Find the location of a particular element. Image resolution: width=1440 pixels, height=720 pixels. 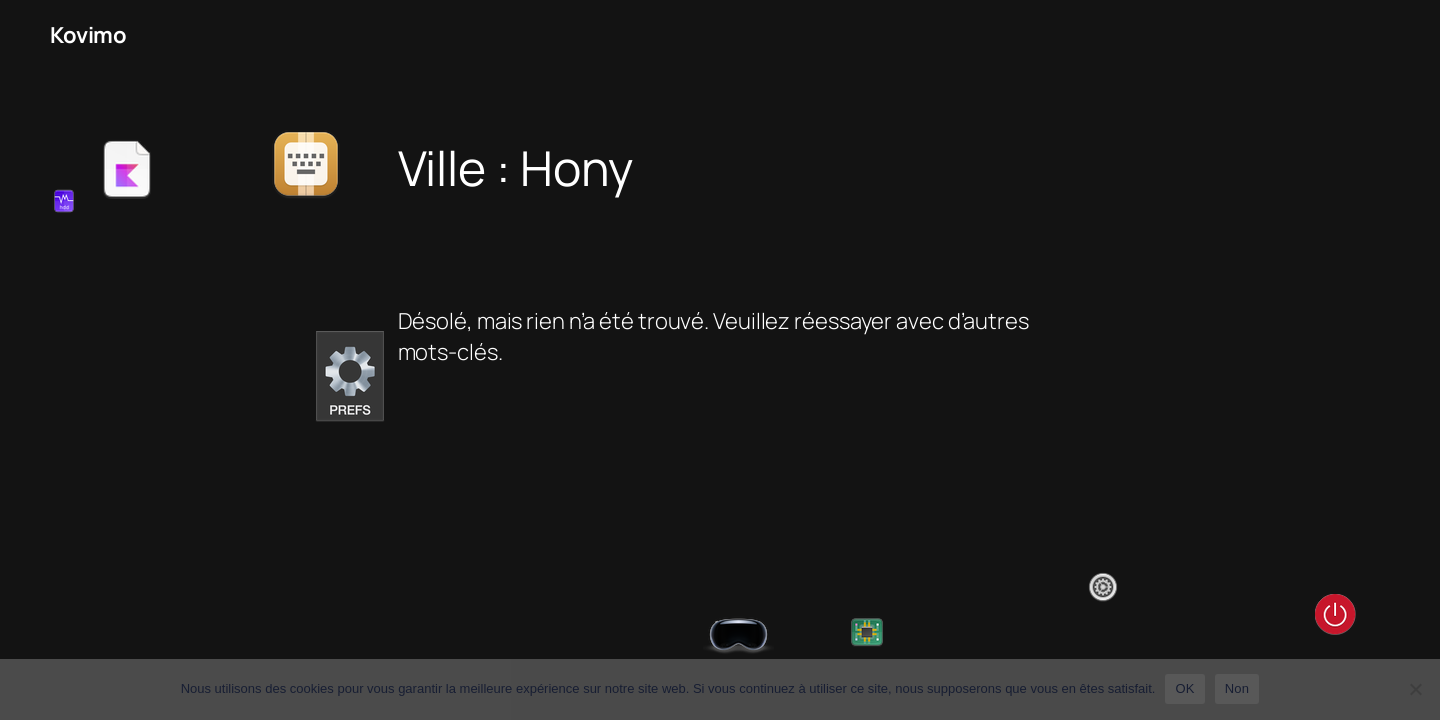

indicates a kotlin source code file is located at coordinates (127, 169).